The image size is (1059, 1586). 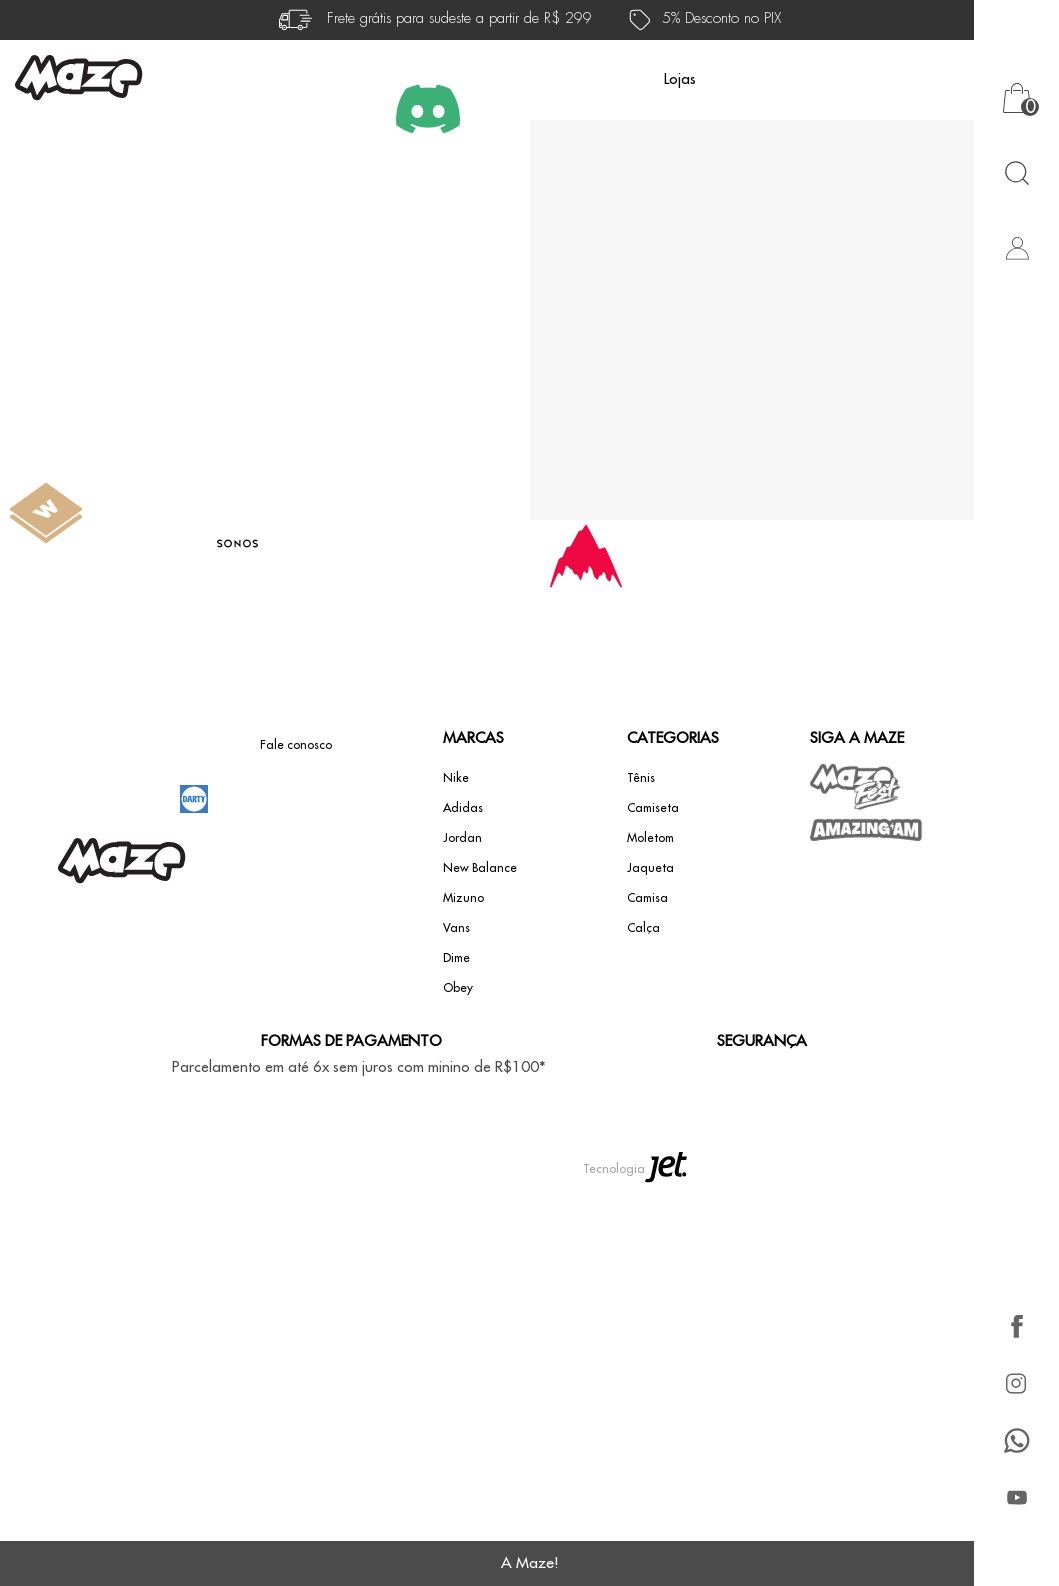 What do you see at coordinates (428, 109) in the screenshot?
I see `open Discord app` at bounding box center [428, 109].